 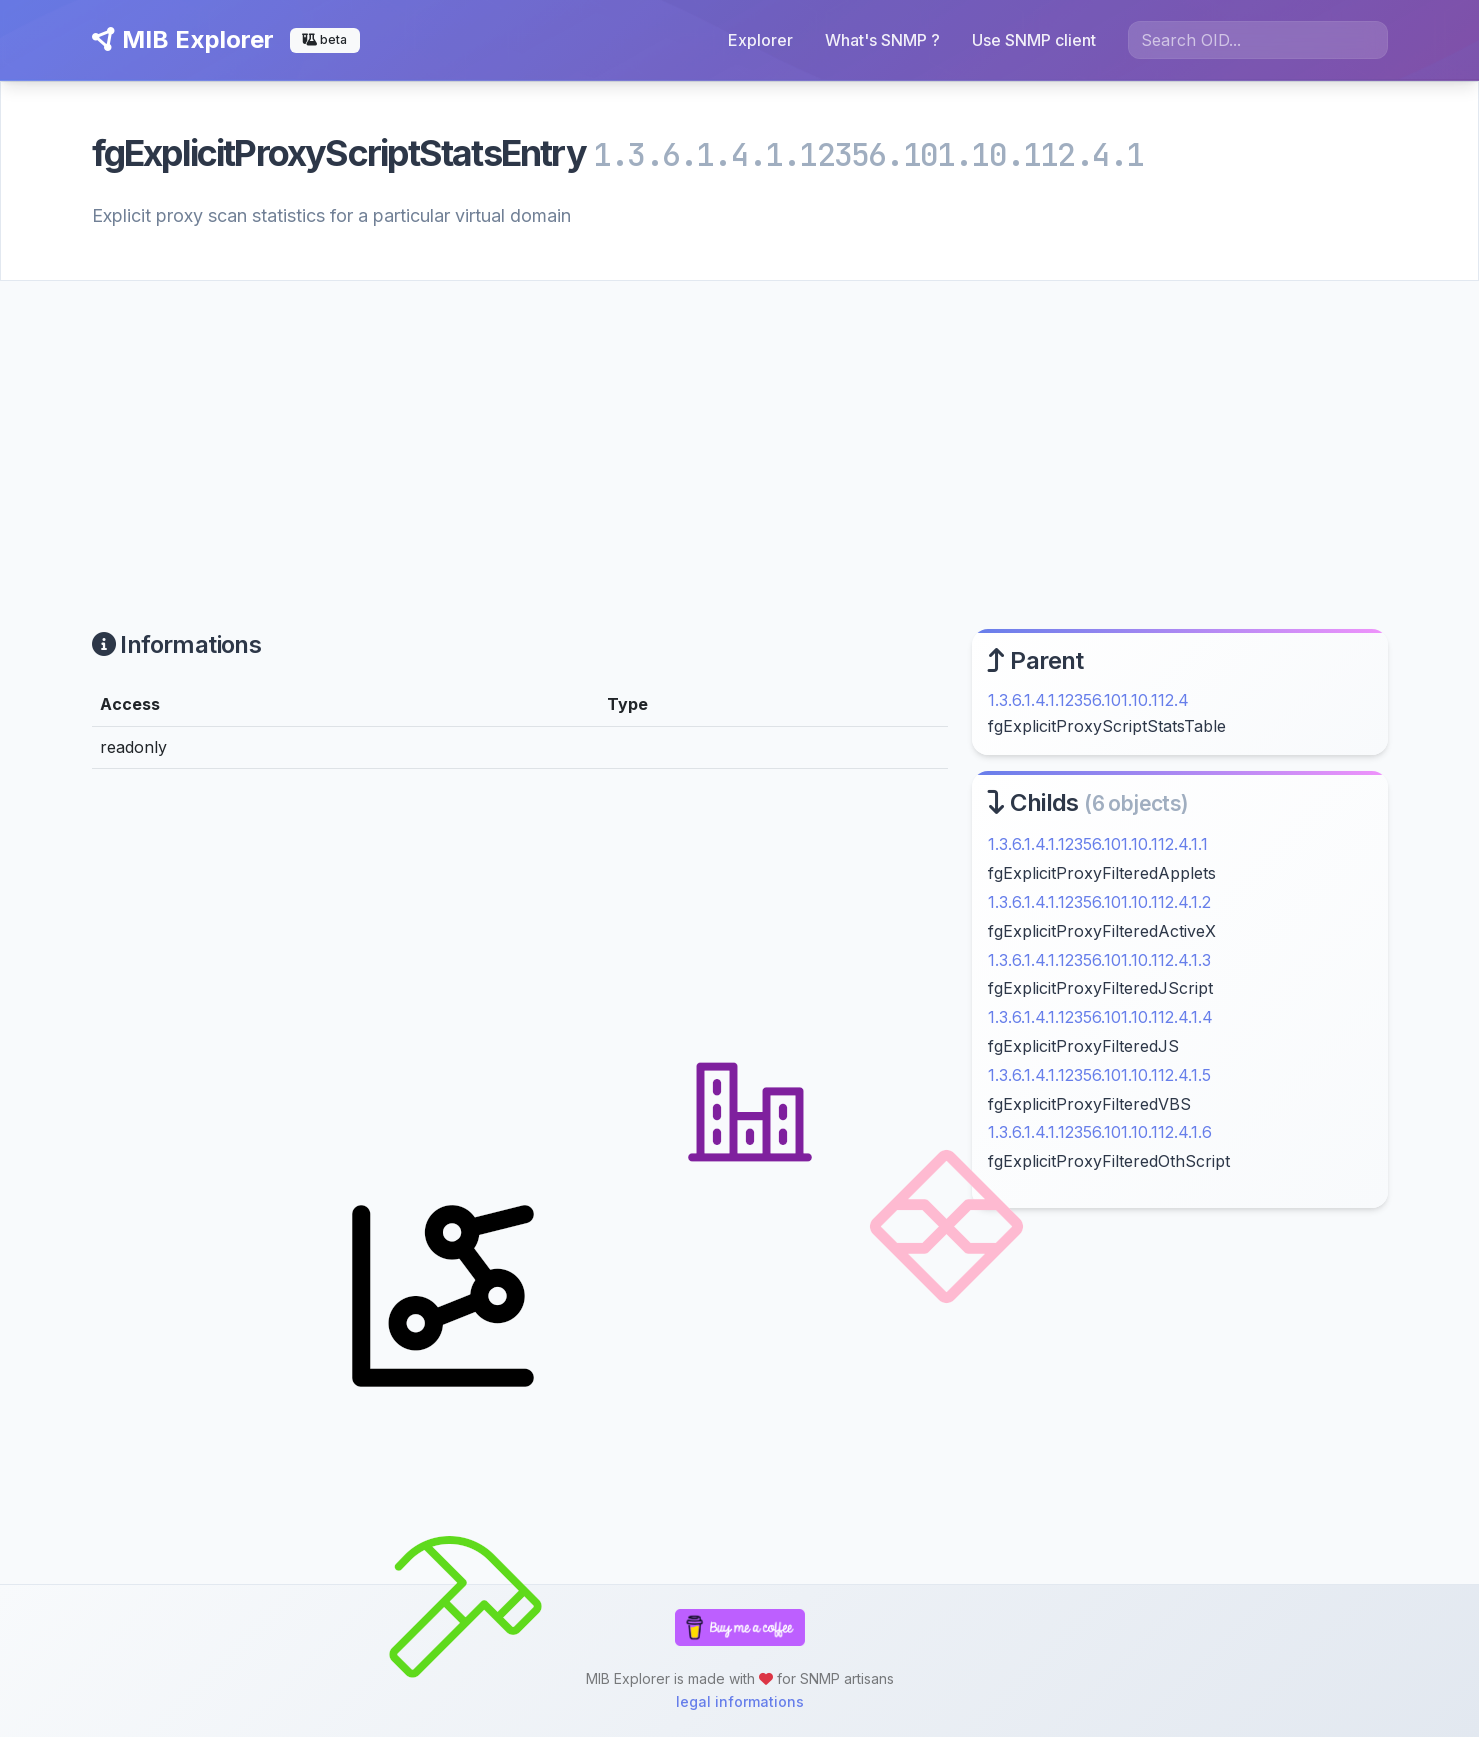 I want to click on access Pix payment options, so click(x=946, y=1226).